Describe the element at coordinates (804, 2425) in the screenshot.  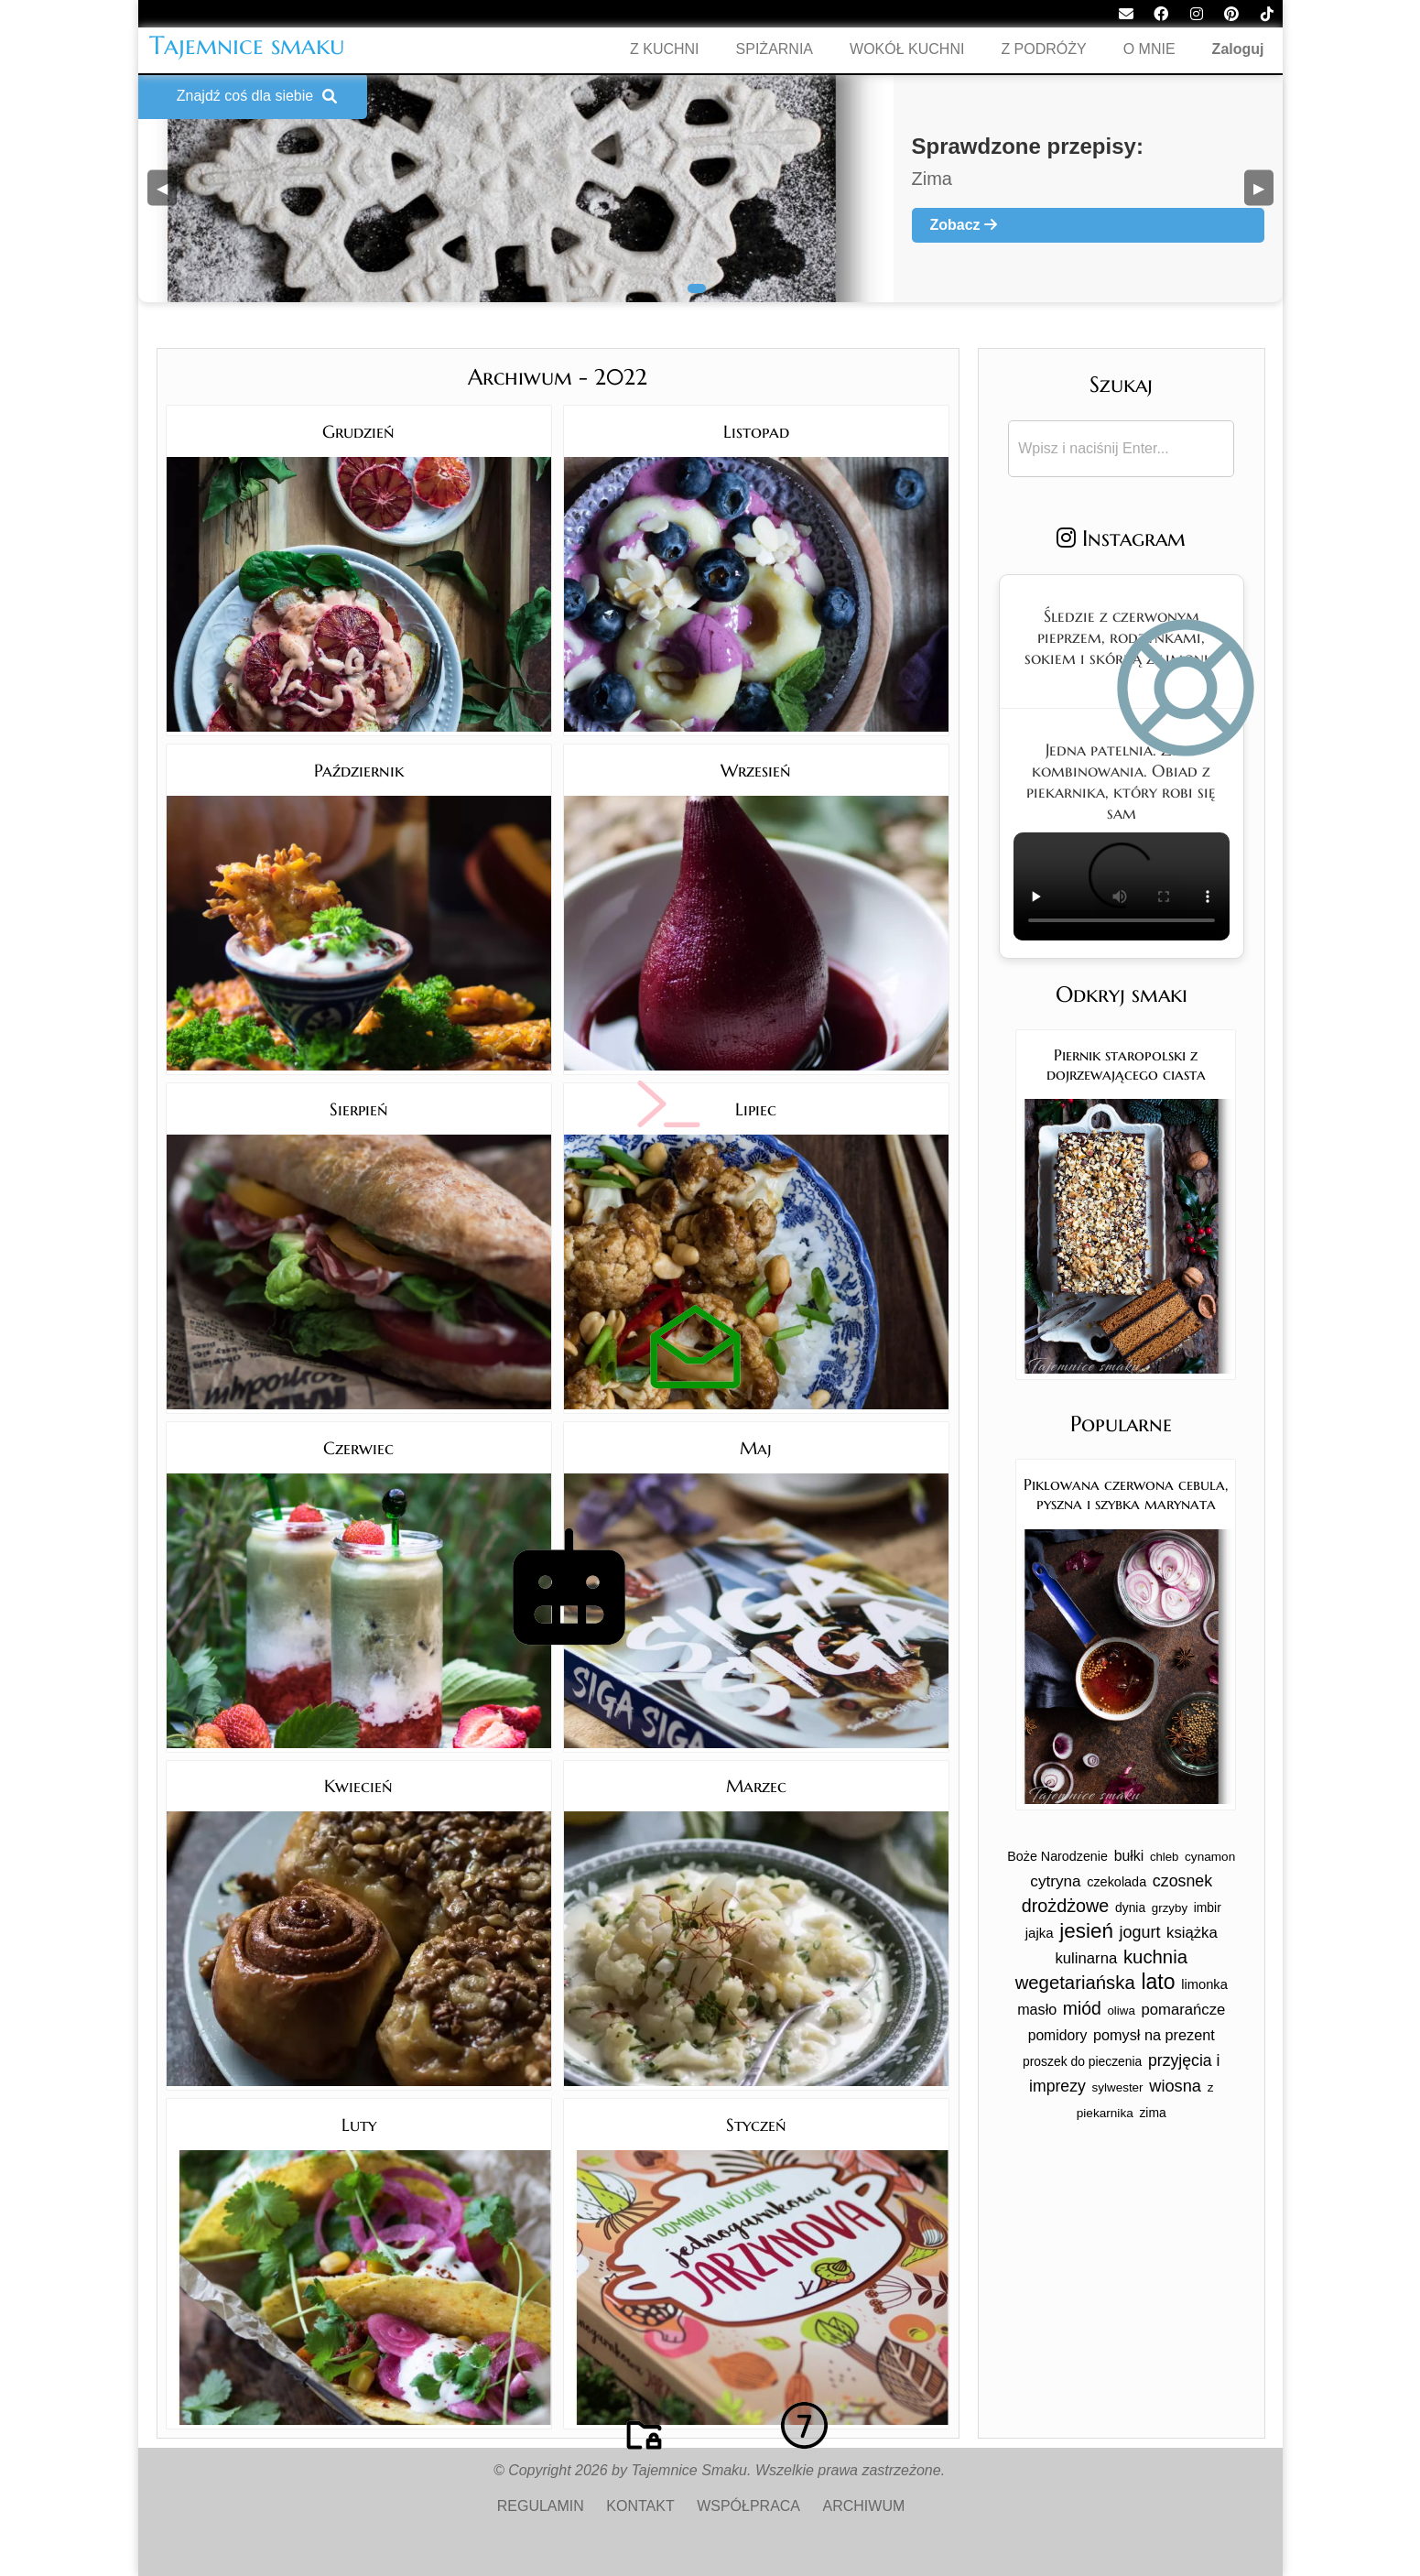
I see `indicates step seven in a numbered process` at that location.